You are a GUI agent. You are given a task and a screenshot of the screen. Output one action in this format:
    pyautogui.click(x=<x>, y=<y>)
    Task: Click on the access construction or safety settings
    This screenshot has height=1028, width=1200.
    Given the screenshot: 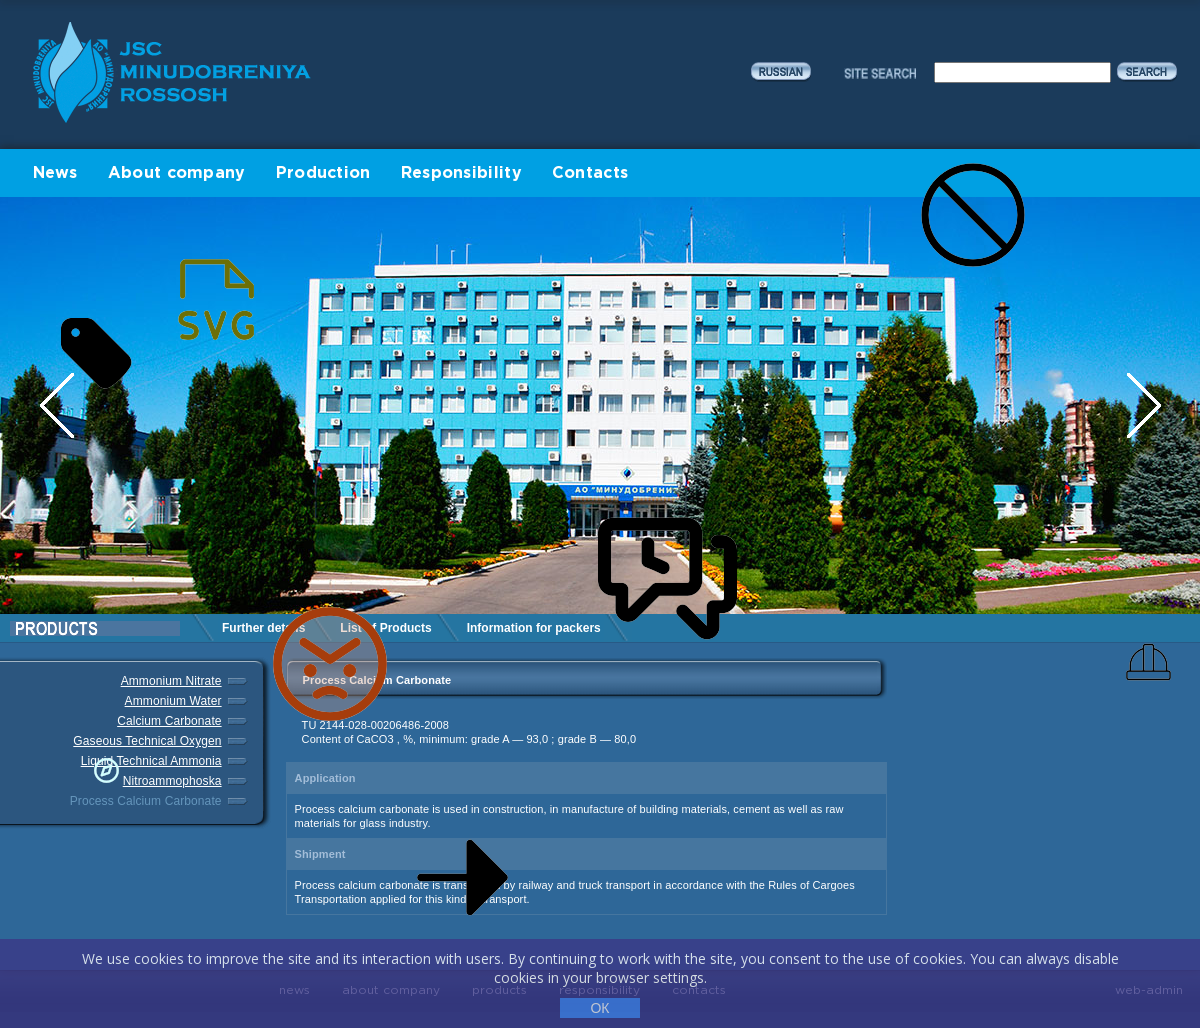 What is the action you would take?
    pyautogui.click(x=1148, y=664)
    